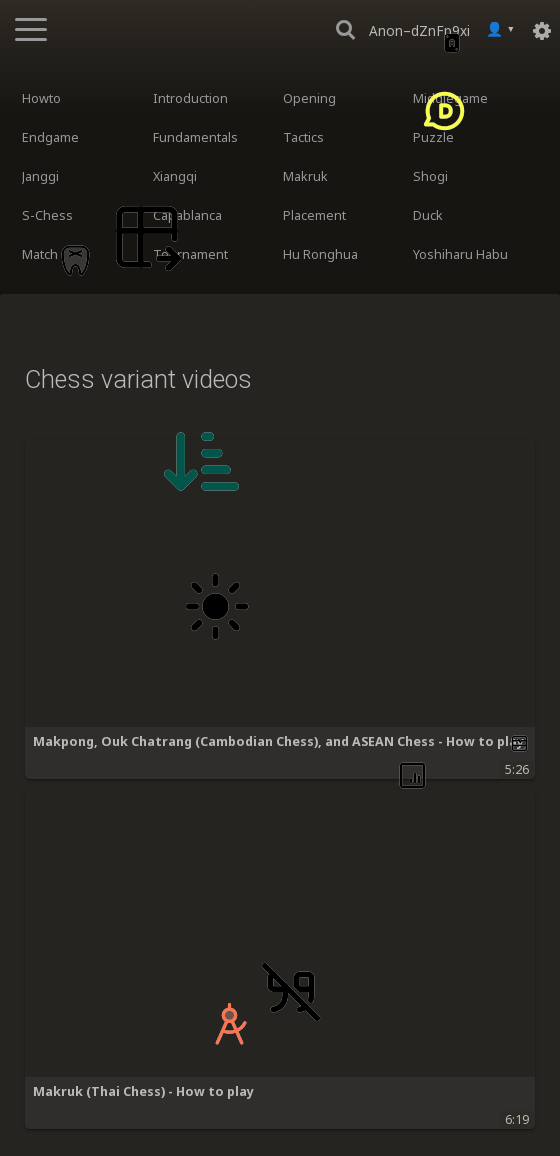 Image resolution: width=560 pixels, height=1156 pixels. I want to click on access dental care or dentist information, so click(75, 260).